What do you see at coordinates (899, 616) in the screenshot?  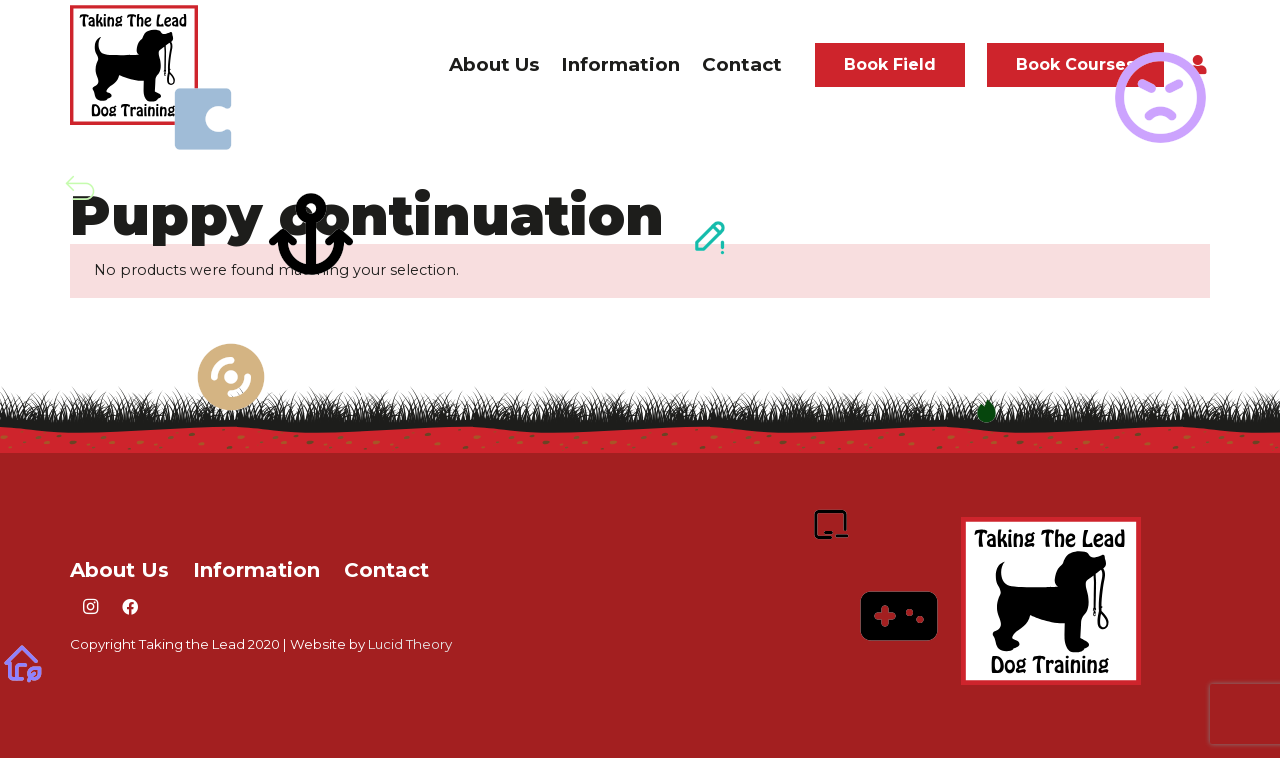 I see `access gaming features or settings` at bounding box center [899, 616].